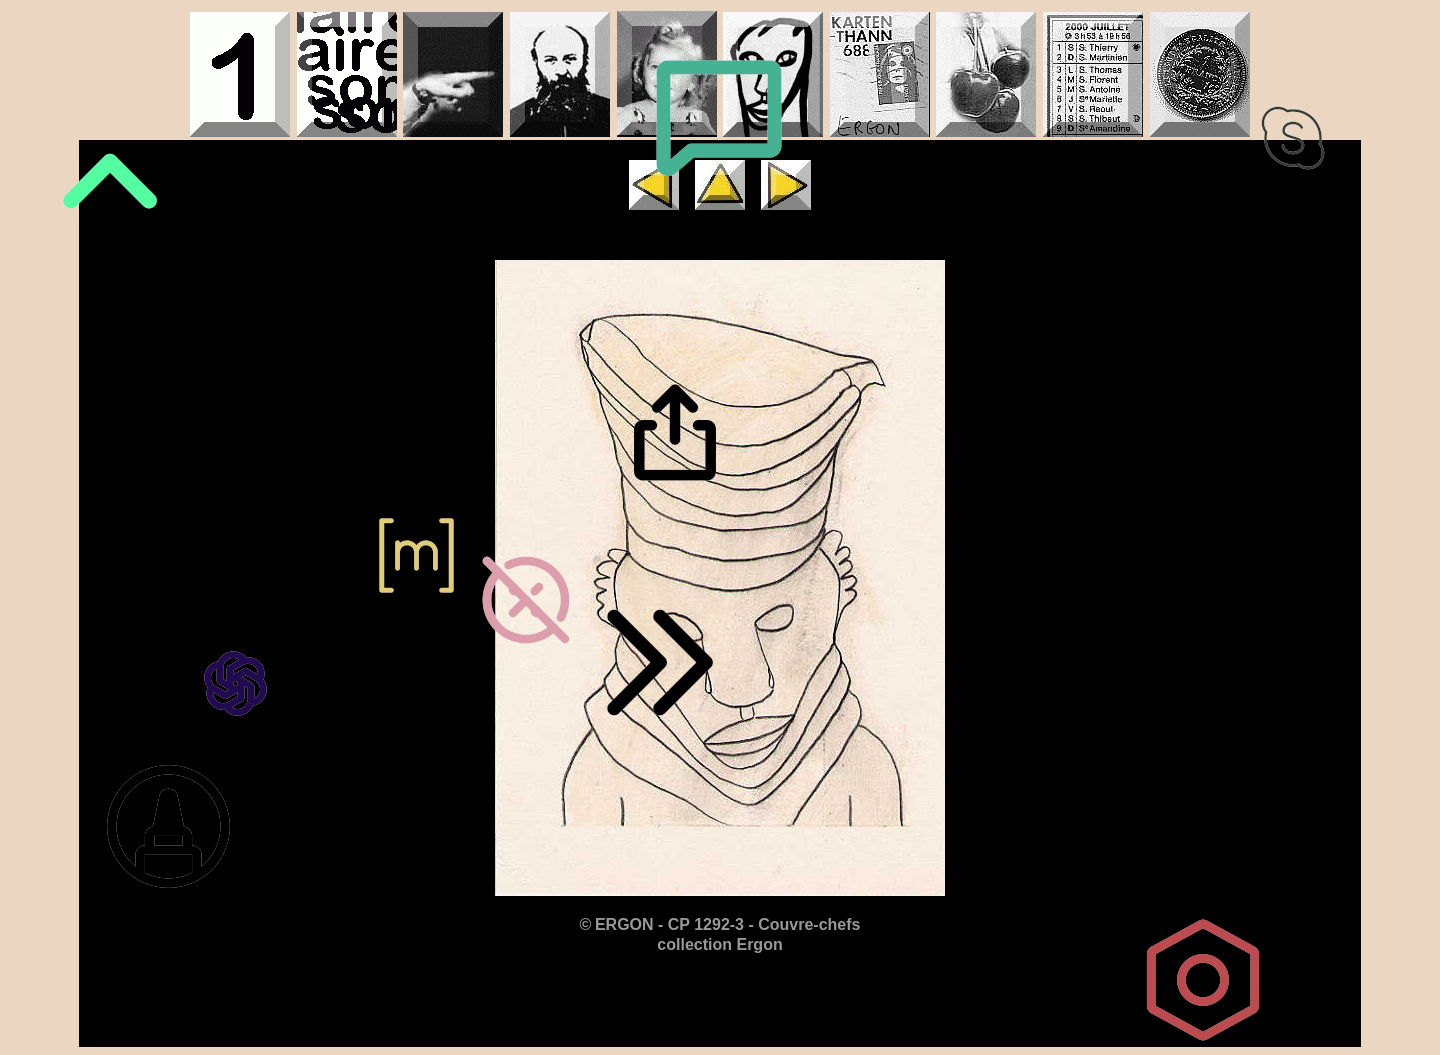 The image size is (1440, 1055). What do you see at coordinates (1203, 980) in the screenshot?
I see `access hardware or mechanical settings` at bounding box center [1203, 980].